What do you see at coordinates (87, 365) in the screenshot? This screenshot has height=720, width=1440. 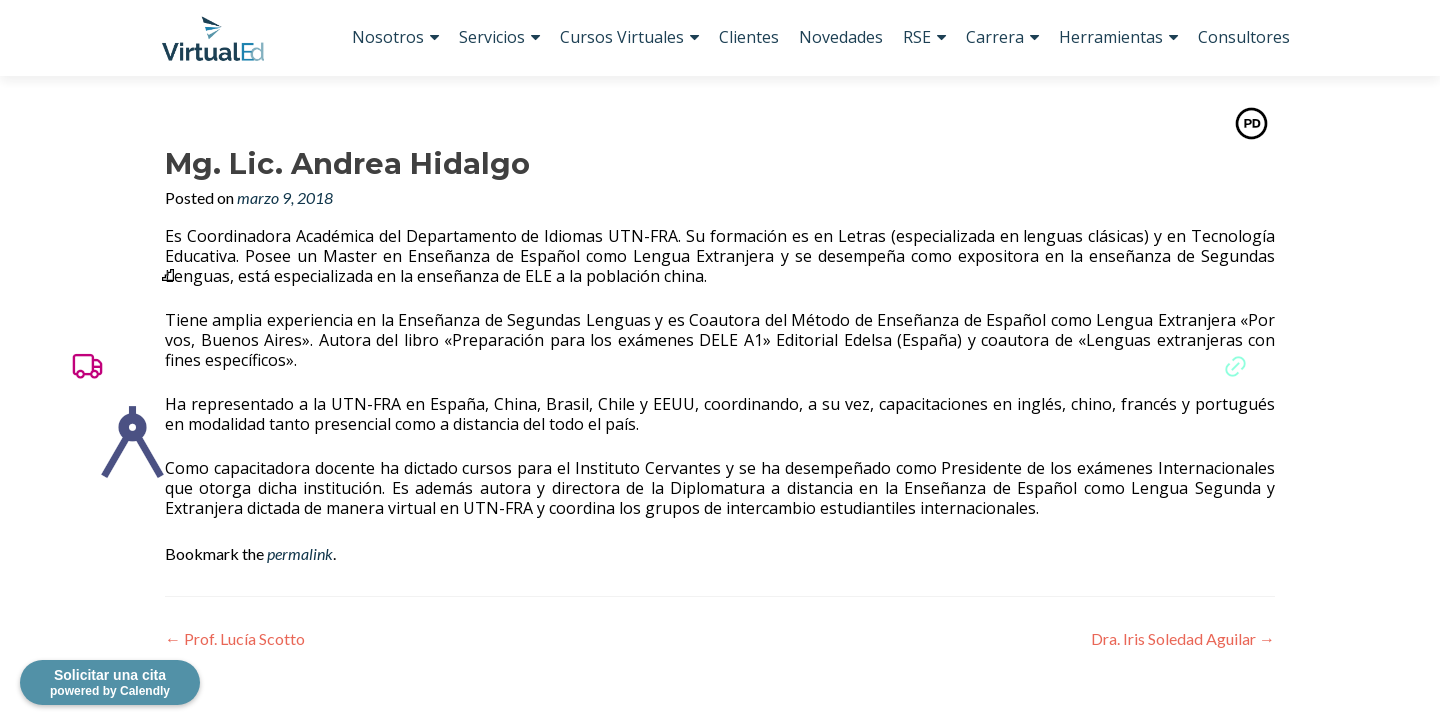 I see `track your delivery or shipment` at bounding box center [87, 365].